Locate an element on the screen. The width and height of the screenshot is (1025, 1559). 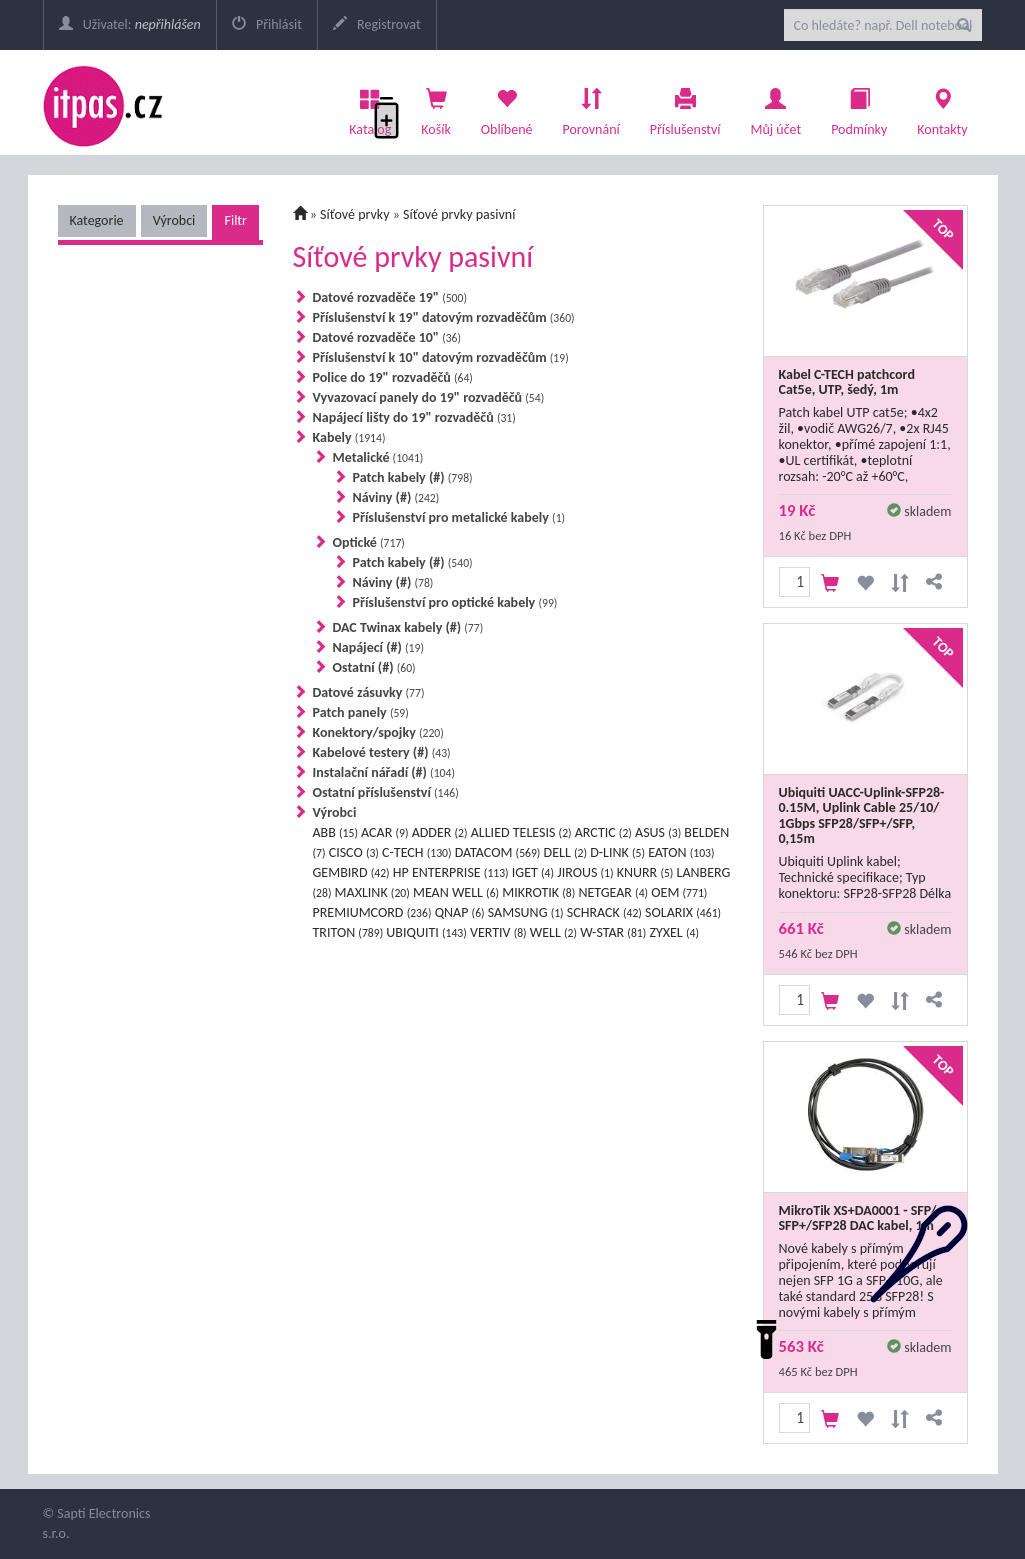
toggle flashlight on/off is located at coordinates (766, 1339).